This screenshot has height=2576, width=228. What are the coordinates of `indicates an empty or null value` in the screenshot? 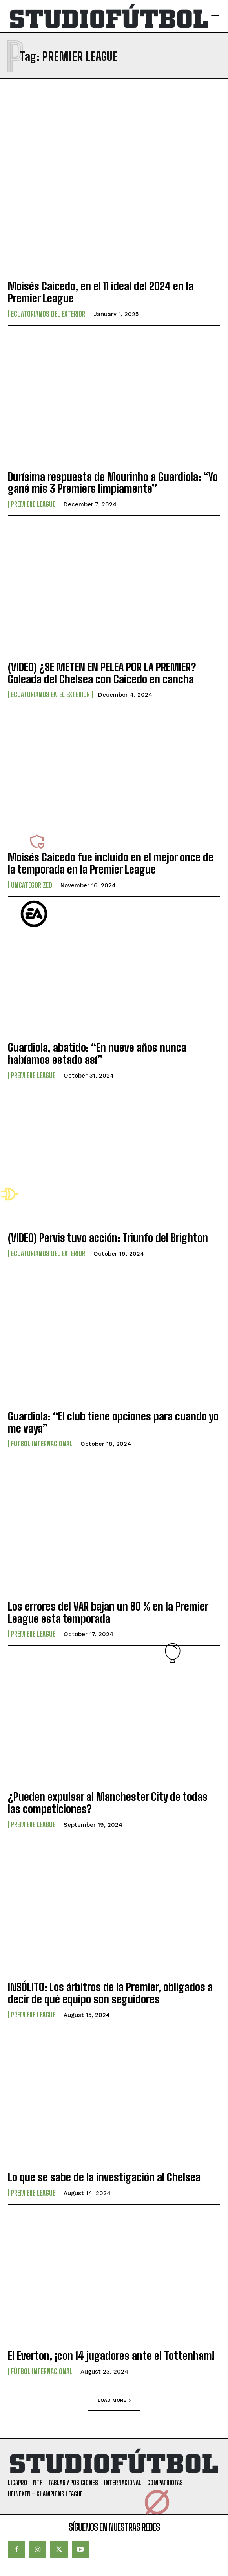 It's located at (157, 2502).